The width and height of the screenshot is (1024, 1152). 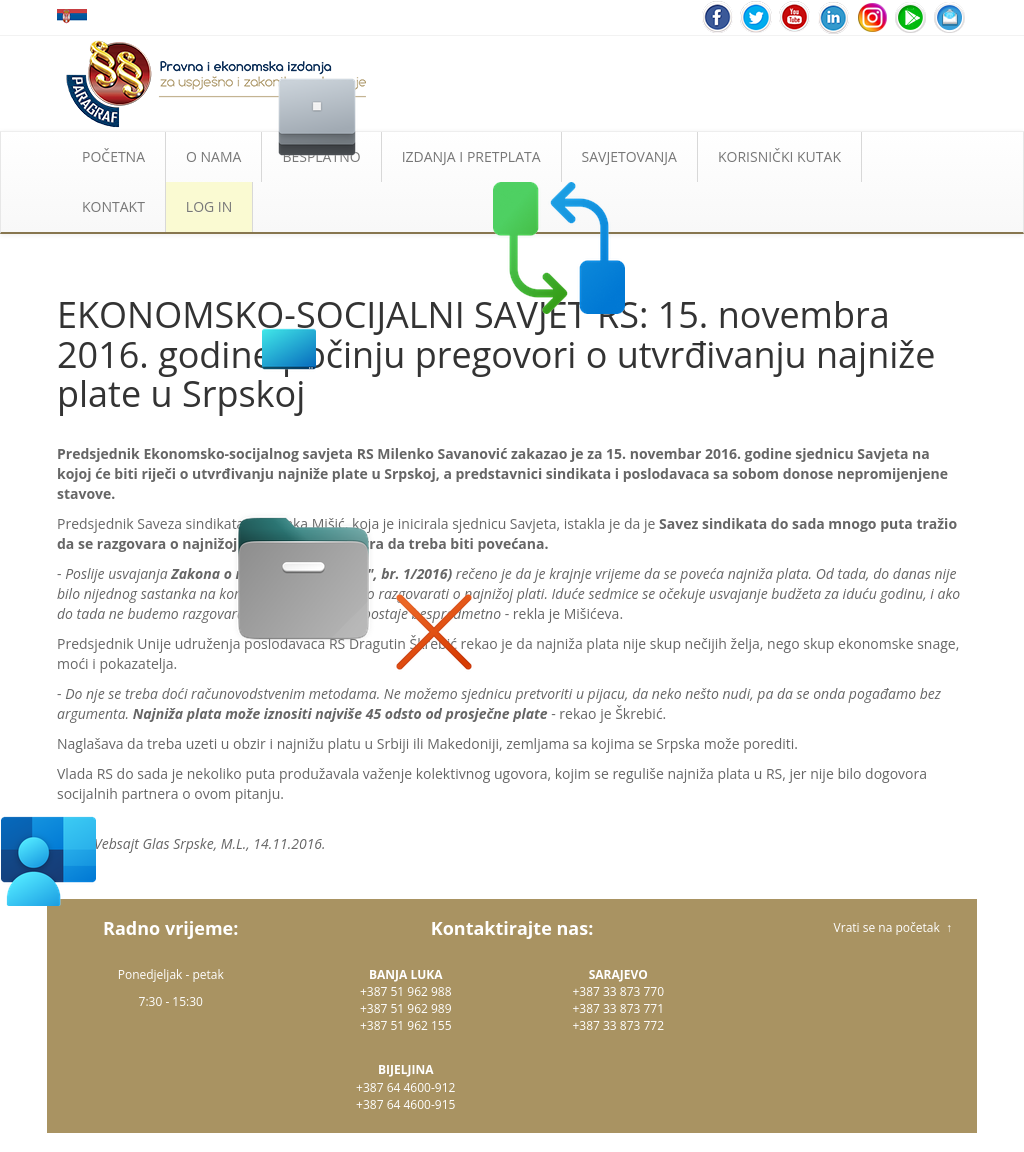 I want to click on open the portal app, so click(x=48, y=858).